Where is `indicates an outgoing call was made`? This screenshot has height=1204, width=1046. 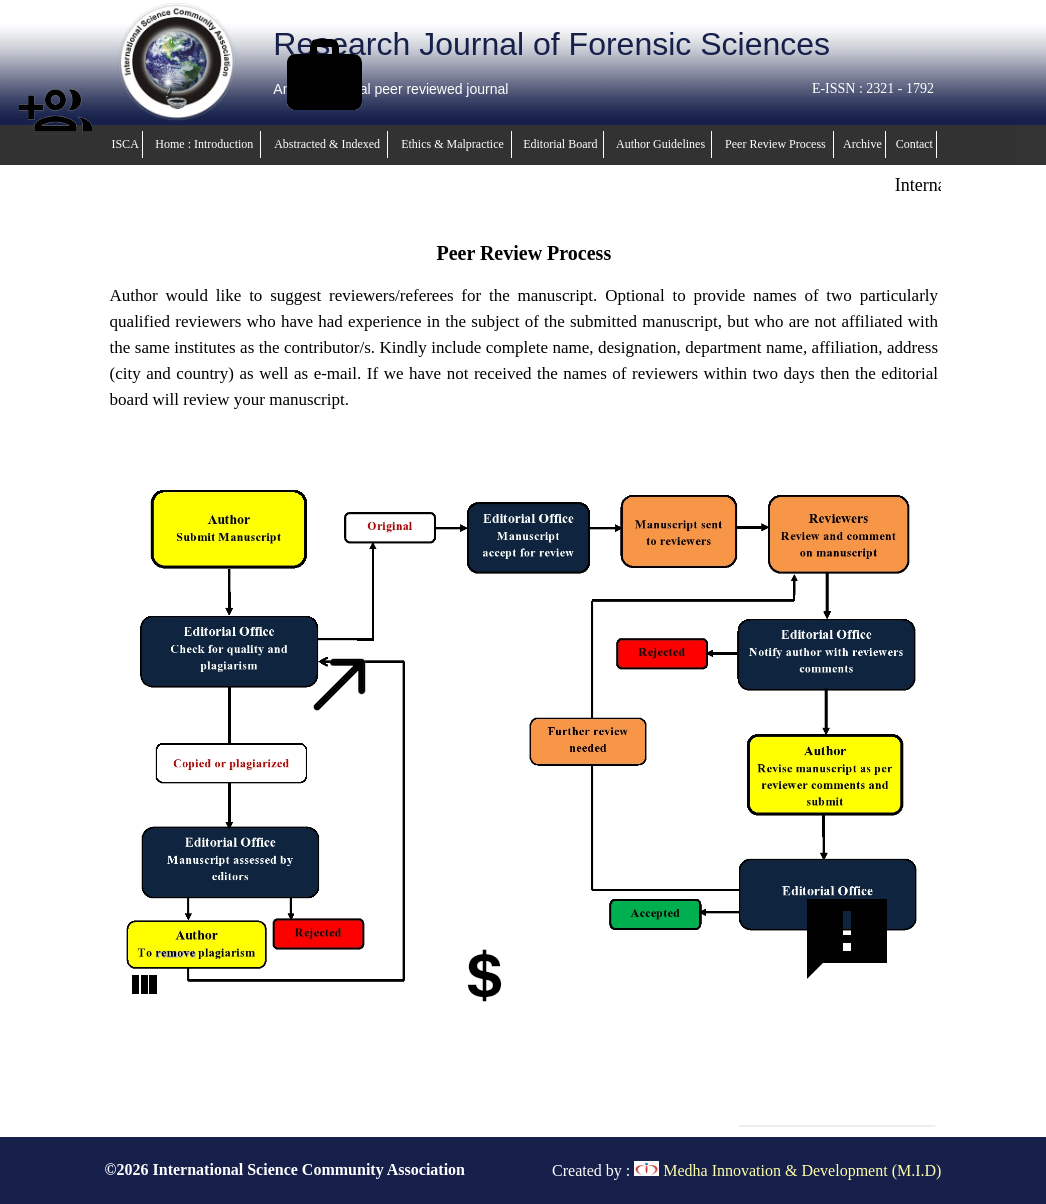
indicates an outgoing call was made is located at coordinates (340, 683).